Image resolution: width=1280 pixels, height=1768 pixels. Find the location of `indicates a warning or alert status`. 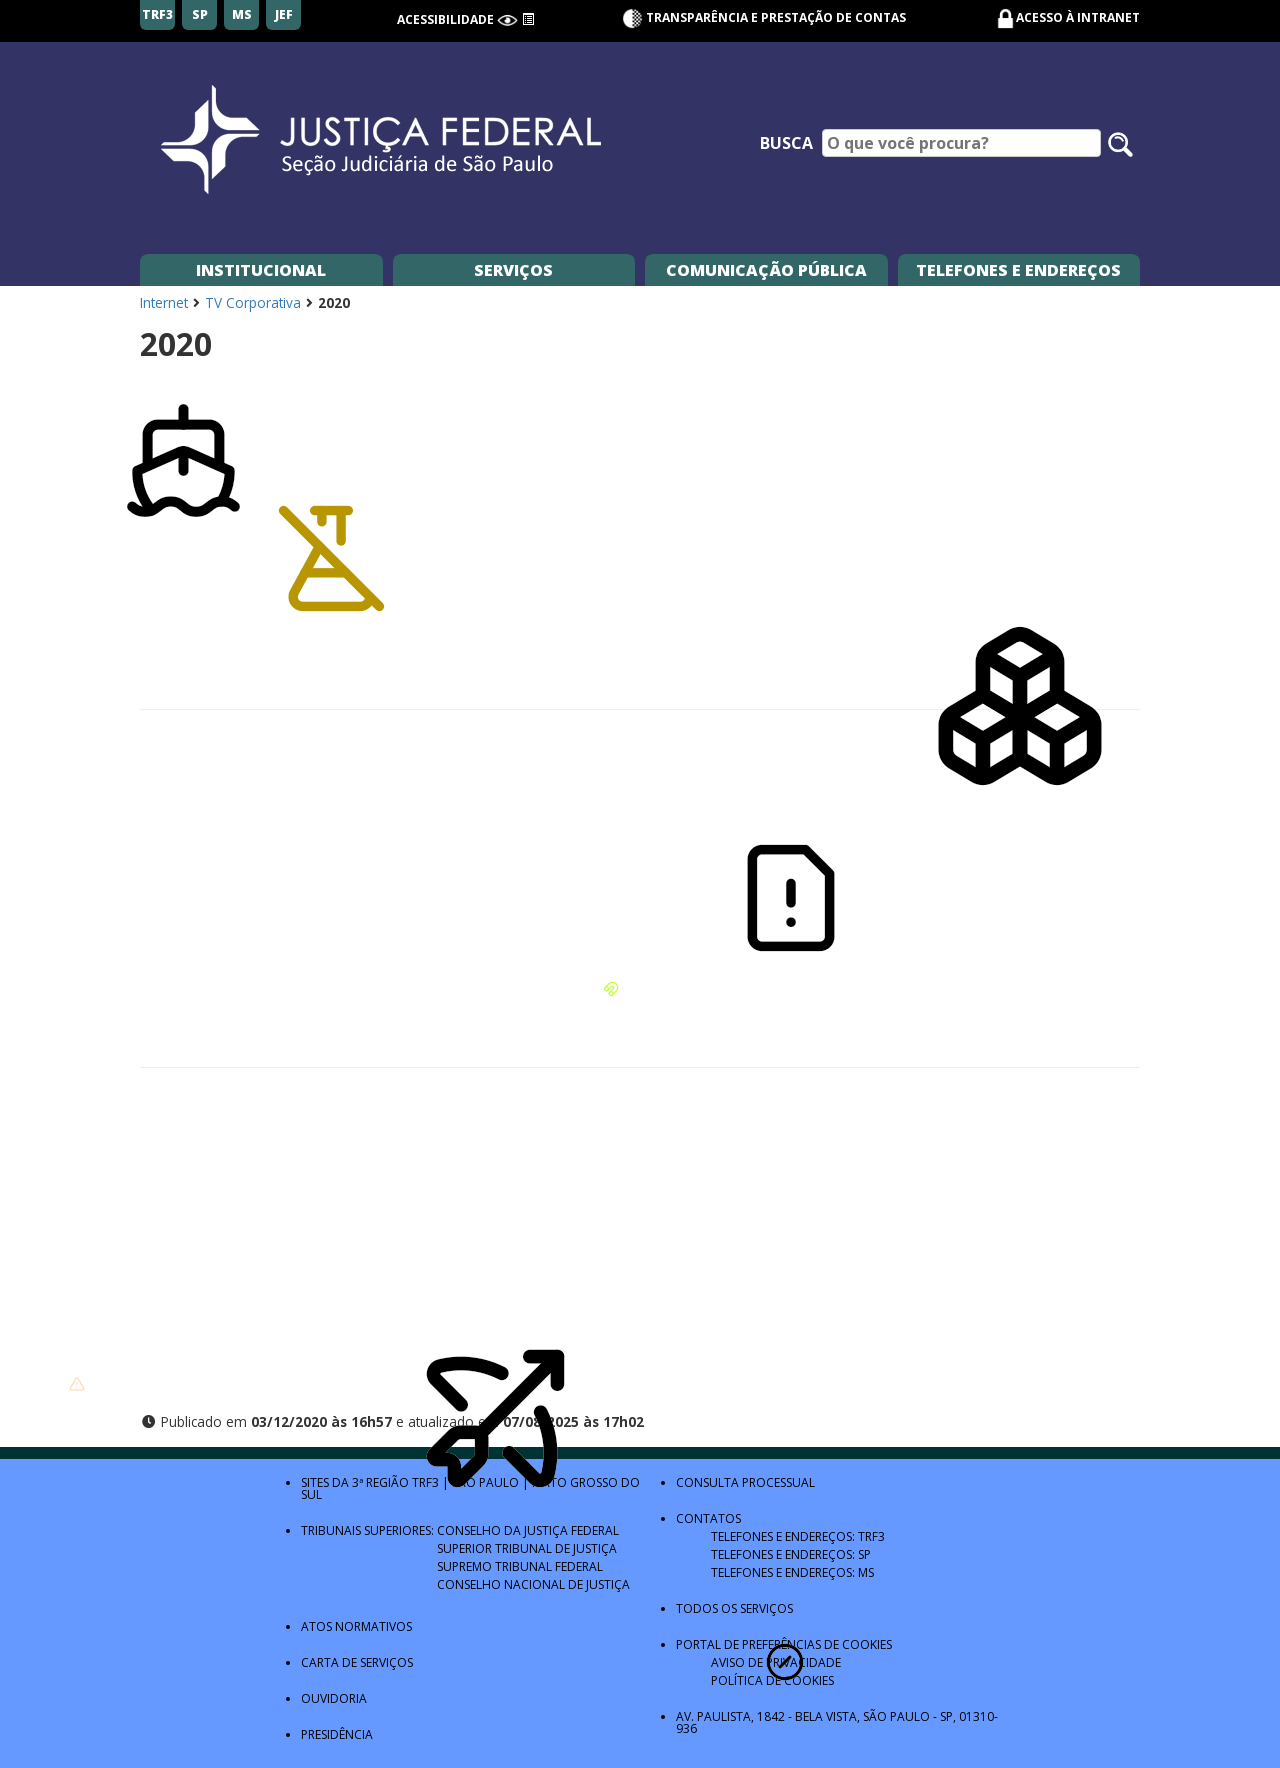

indicates a warning or alert status is located at coordinates (77, 1384).